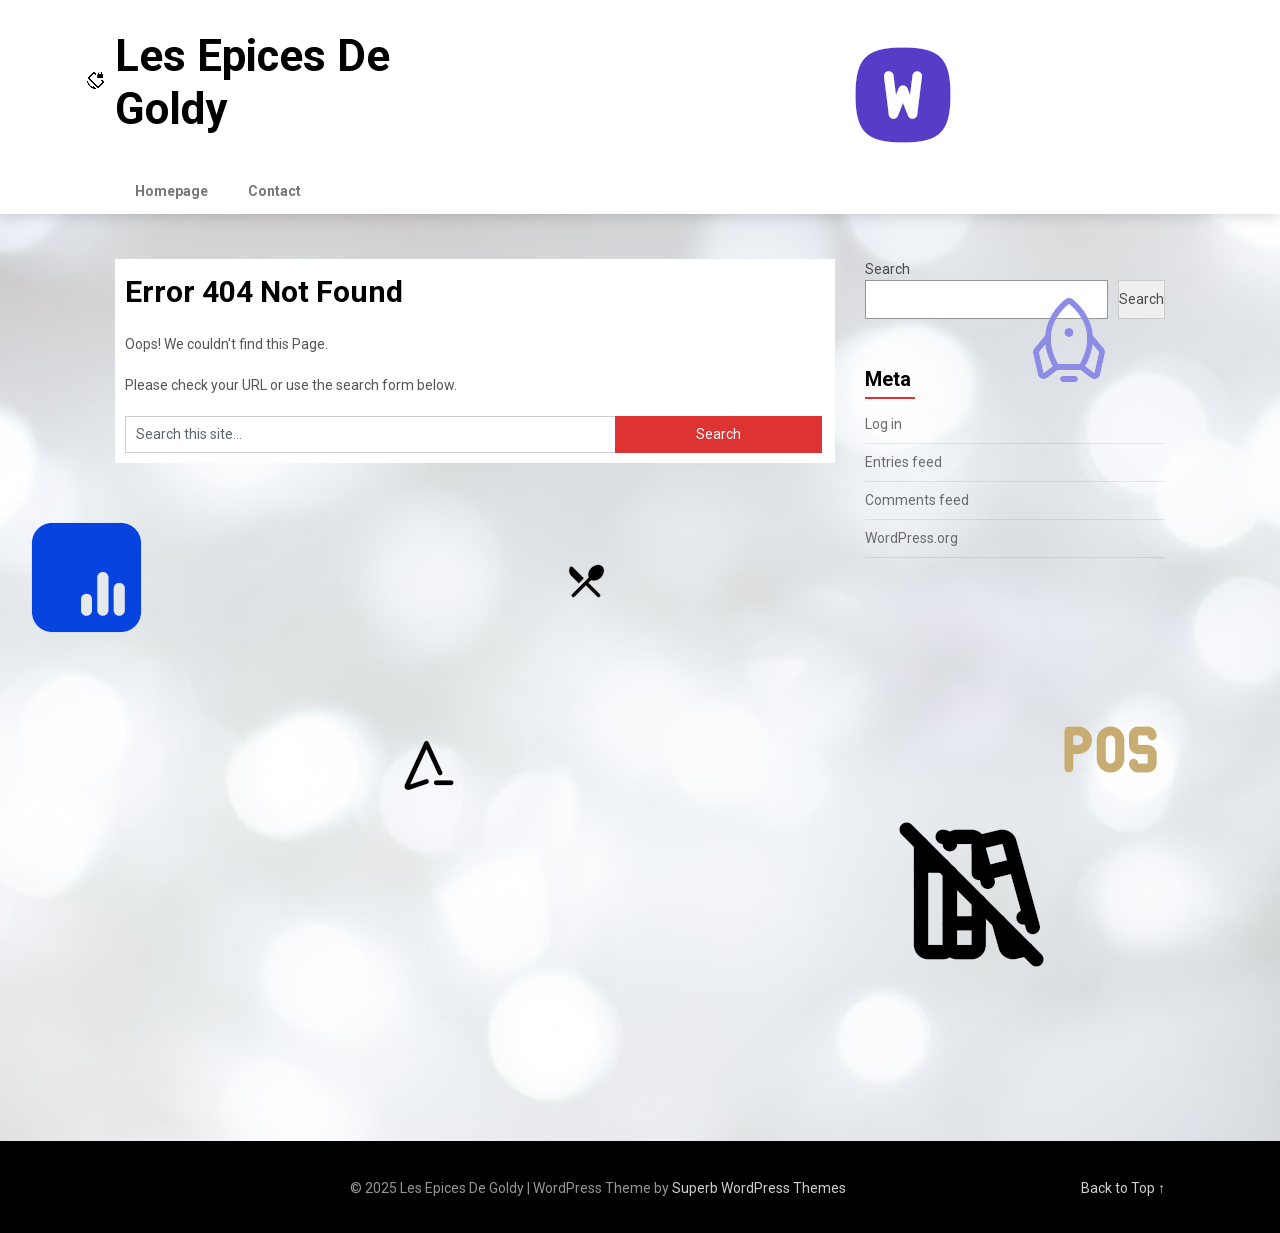 The height and width of the screenshot is (1233, 1280). I want to click on library or reading feature unavailable, so click(971, 894).